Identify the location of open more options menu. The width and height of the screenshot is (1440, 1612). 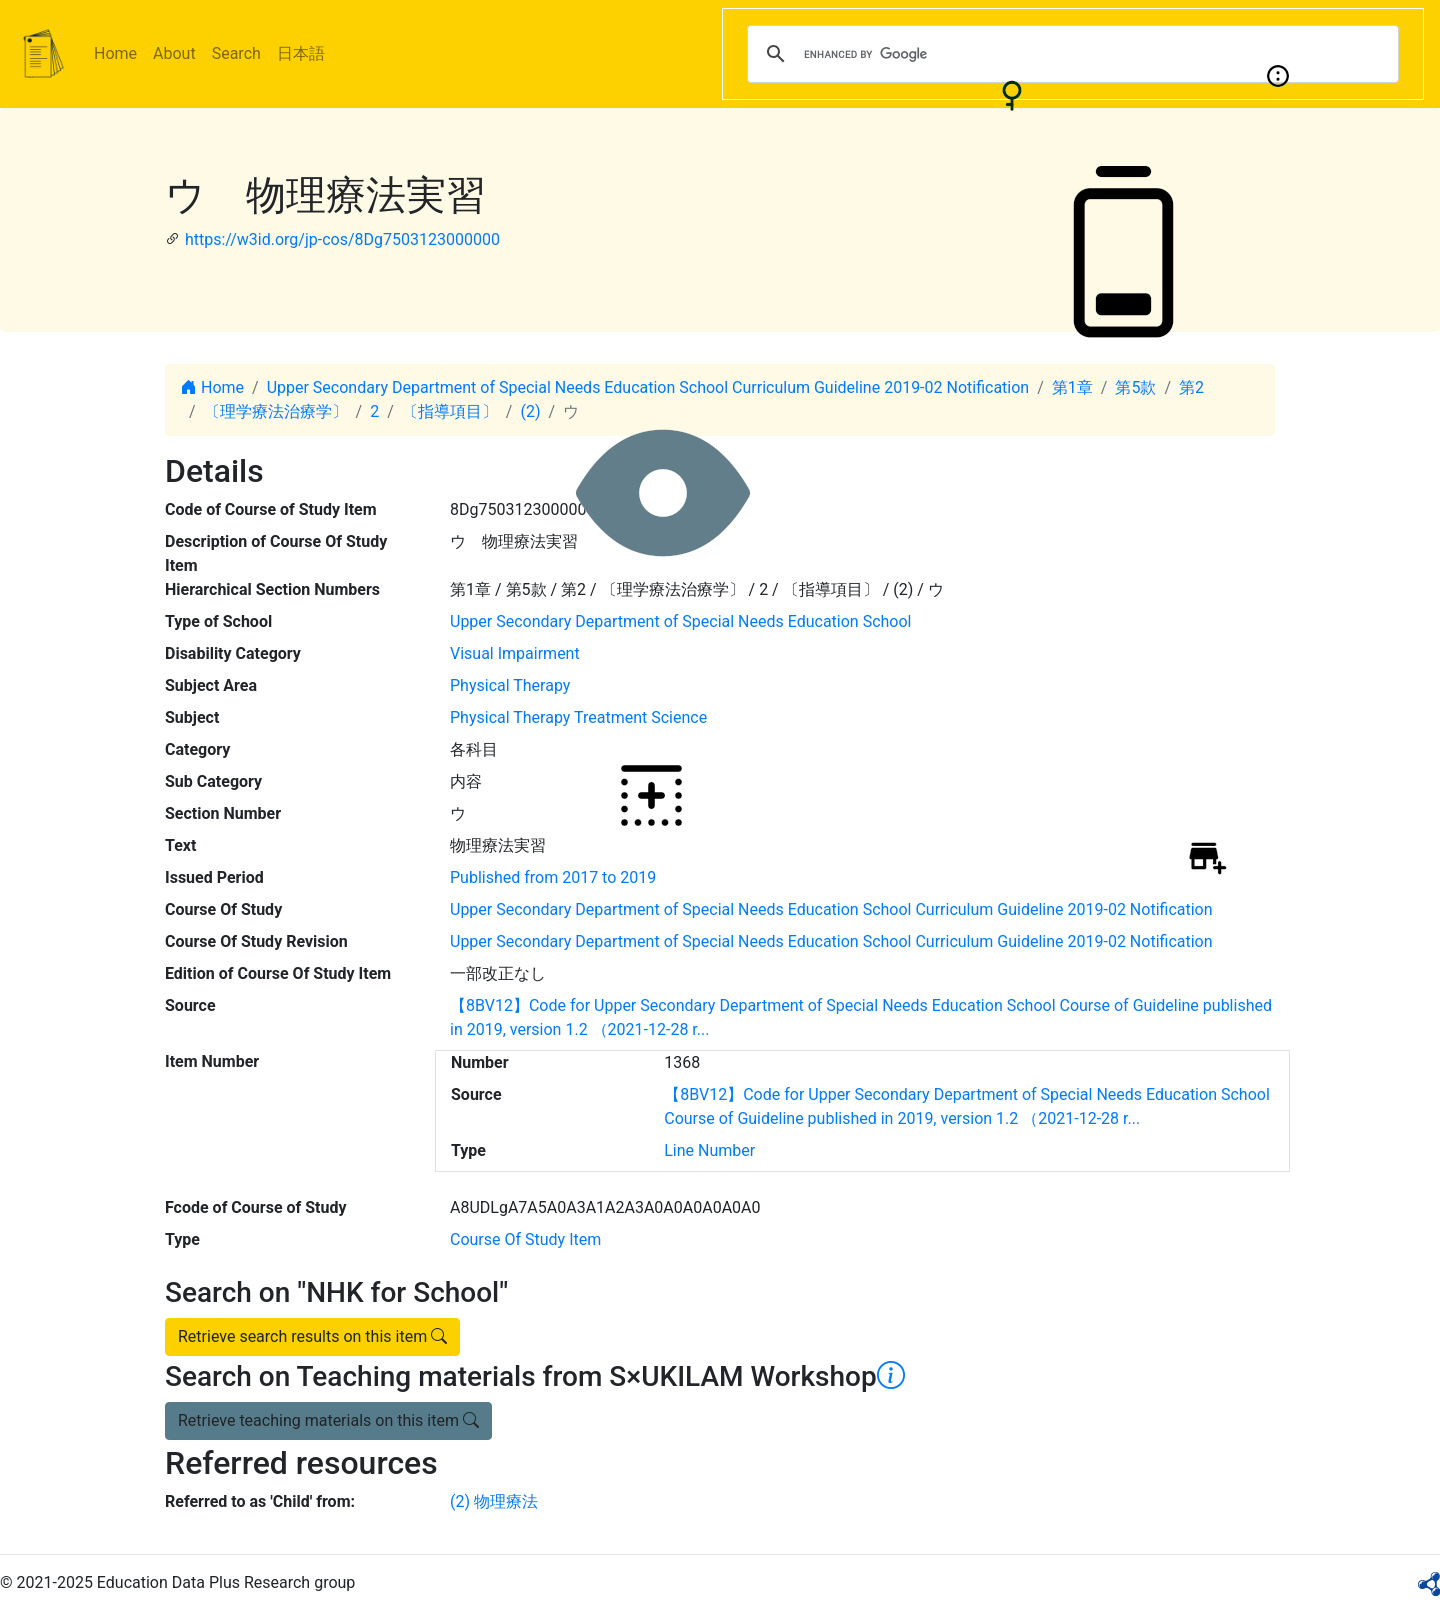
(1278, 76).